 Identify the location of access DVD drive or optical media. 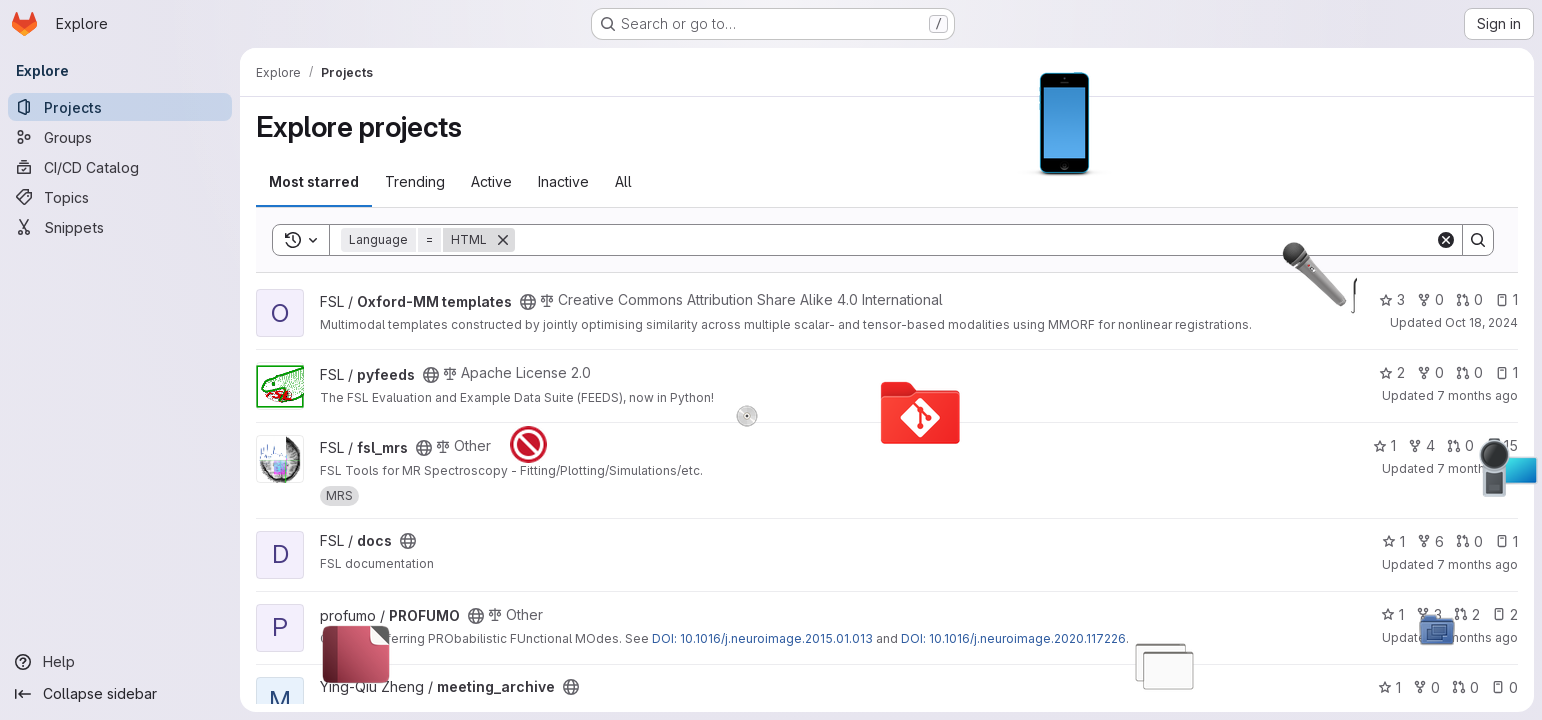
(747, 416).